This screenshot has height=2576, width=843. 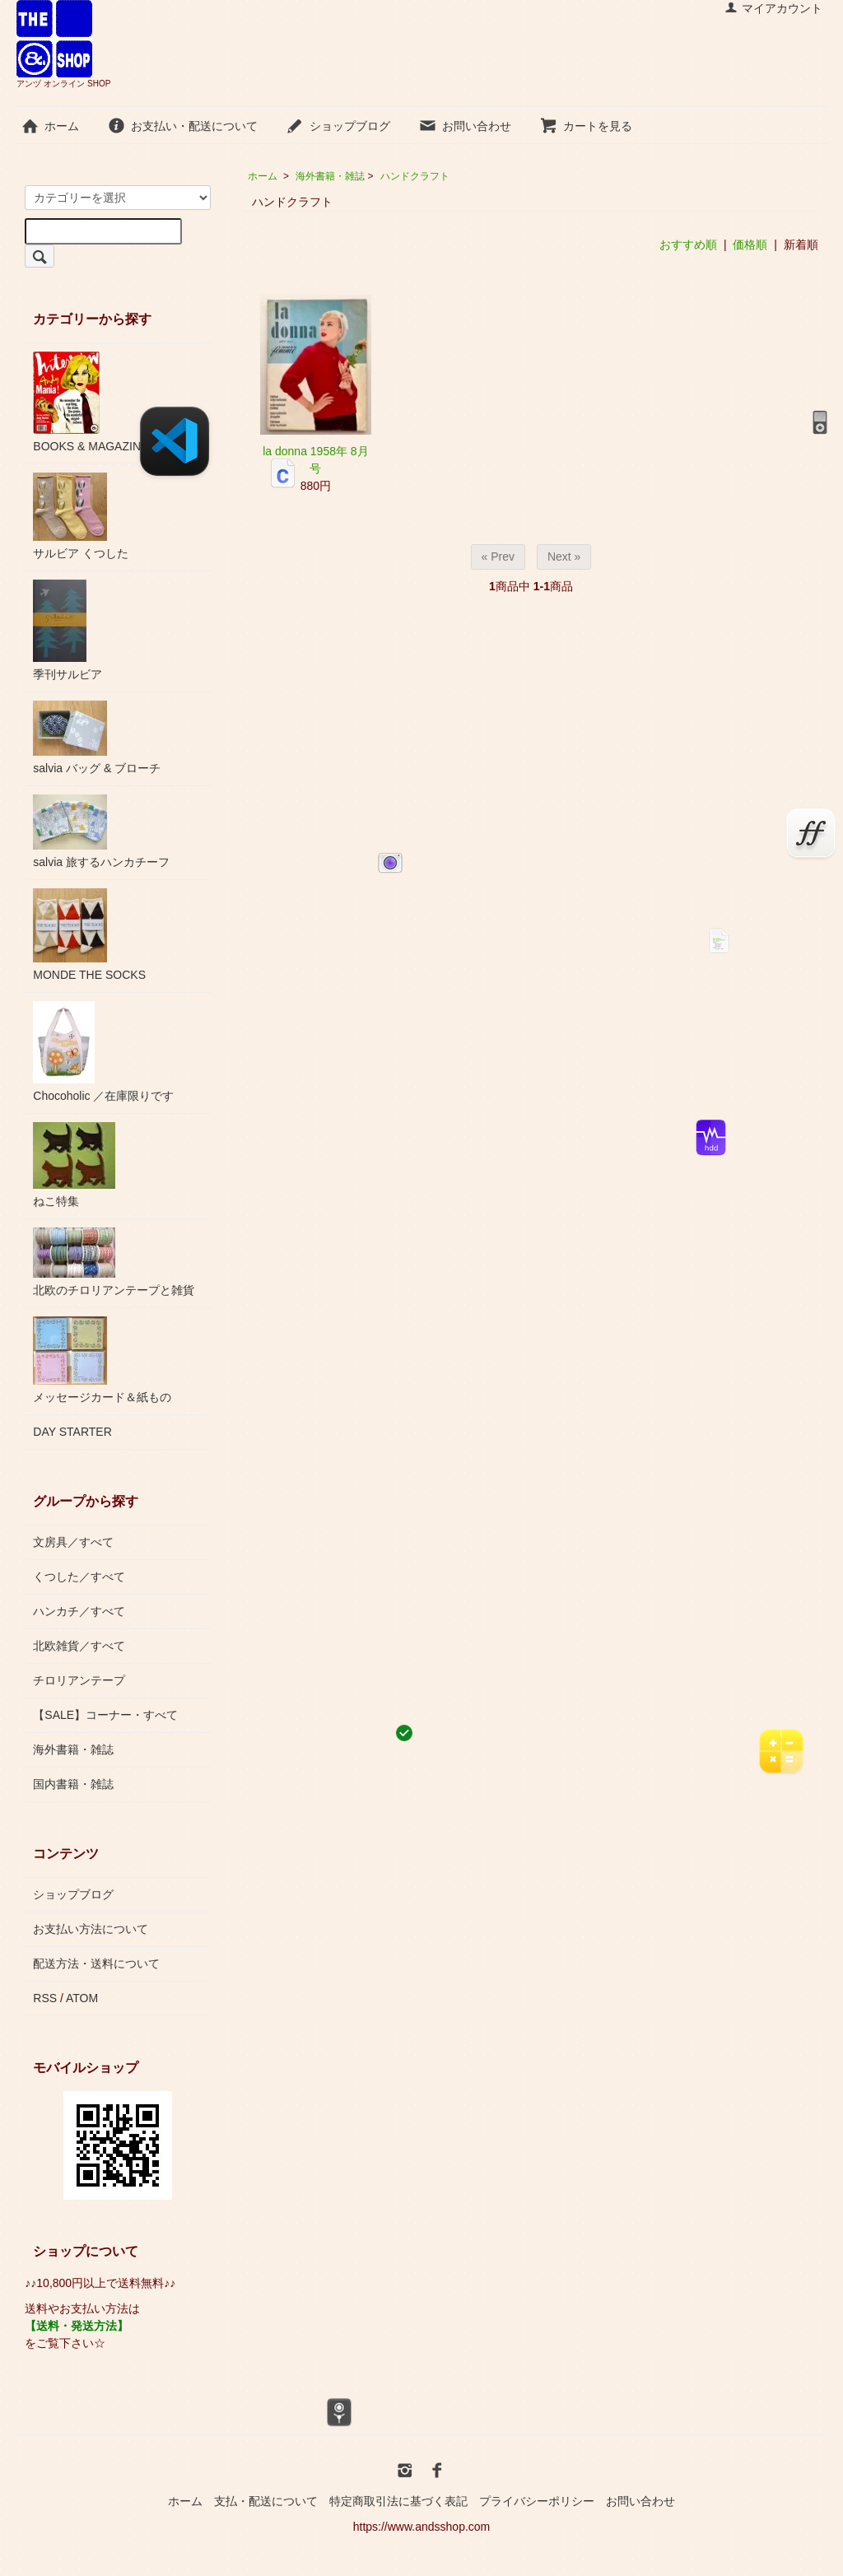 I want to click on confirm or approve an action, so click(x=404, y=1733).